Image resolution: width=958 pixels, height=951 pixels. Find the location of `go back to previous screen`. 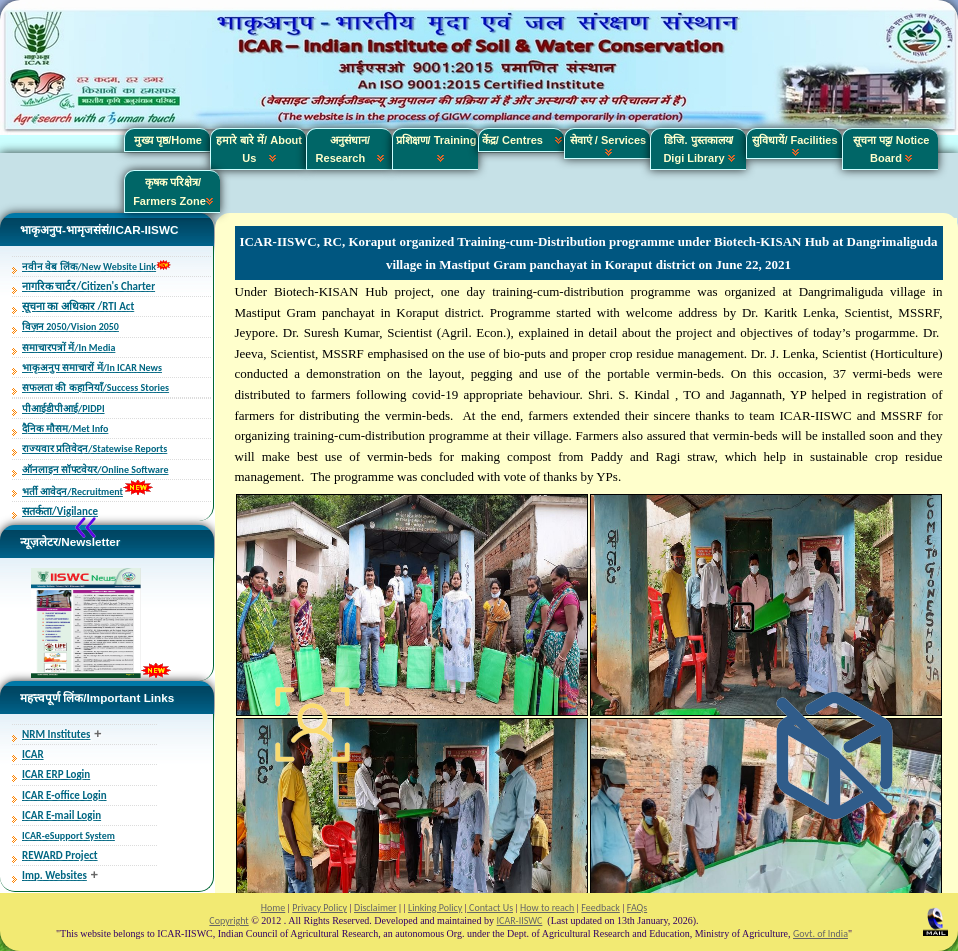

go back to previous screen is located at coordinates (85, 527).